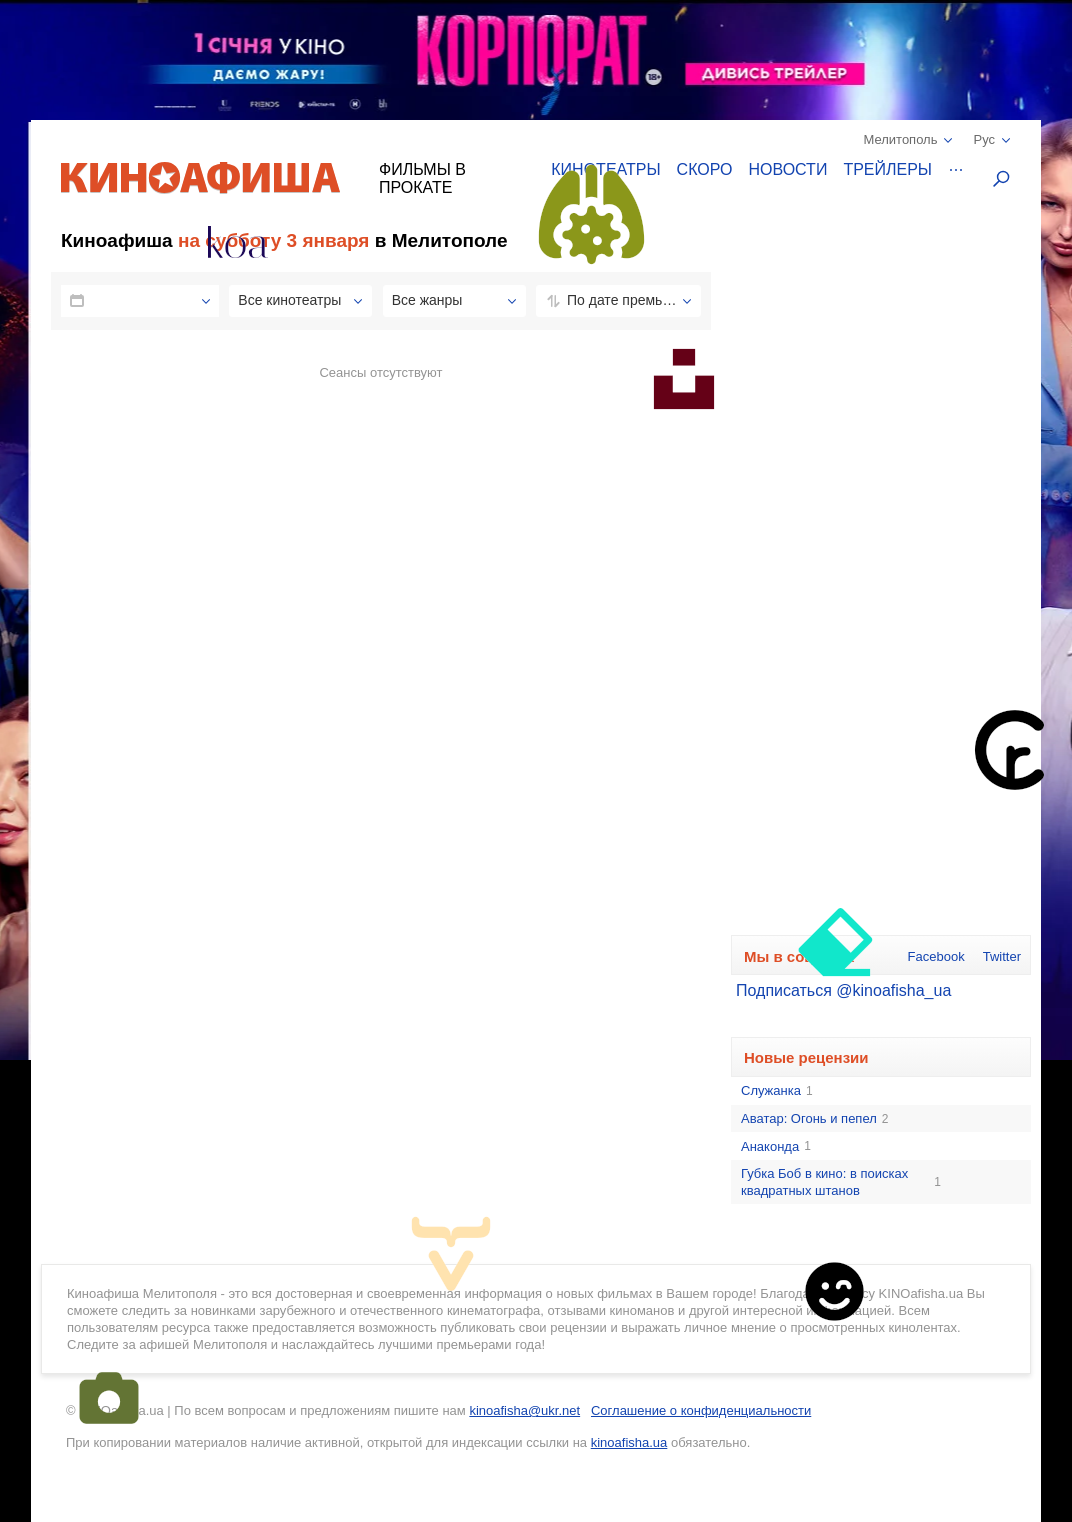 The height and width of the screenshot is (1522, 1072). I want to click on take a photo, so click(109, 1398).